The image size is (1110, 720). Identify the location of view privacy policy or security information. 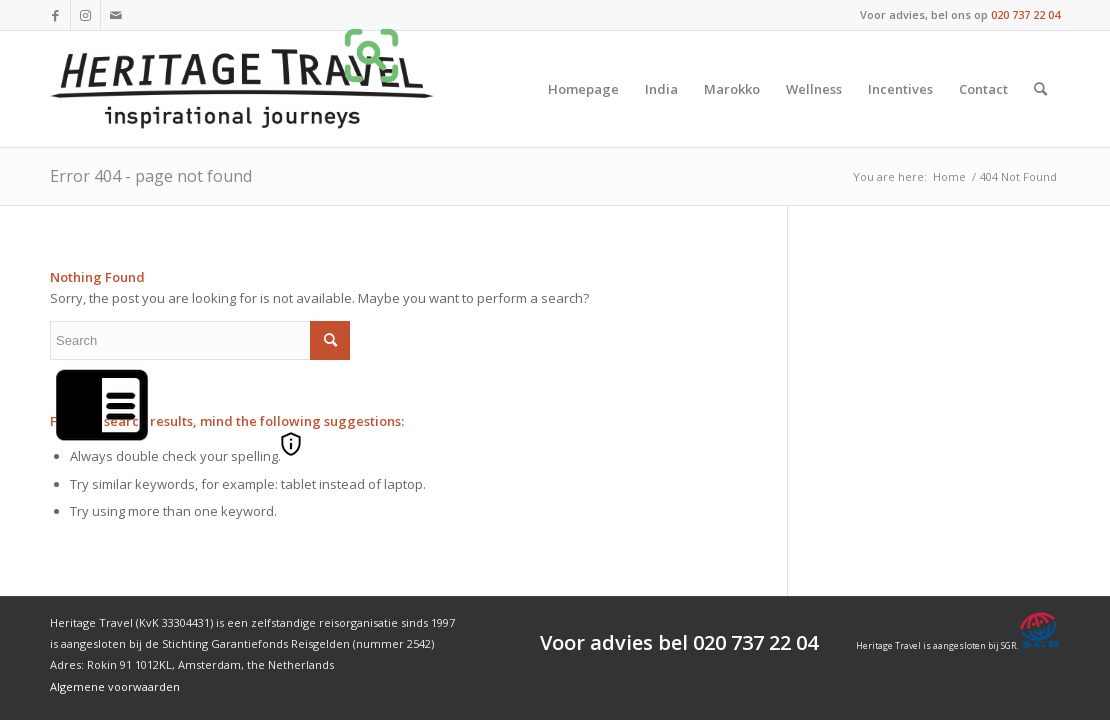
(291, 444).